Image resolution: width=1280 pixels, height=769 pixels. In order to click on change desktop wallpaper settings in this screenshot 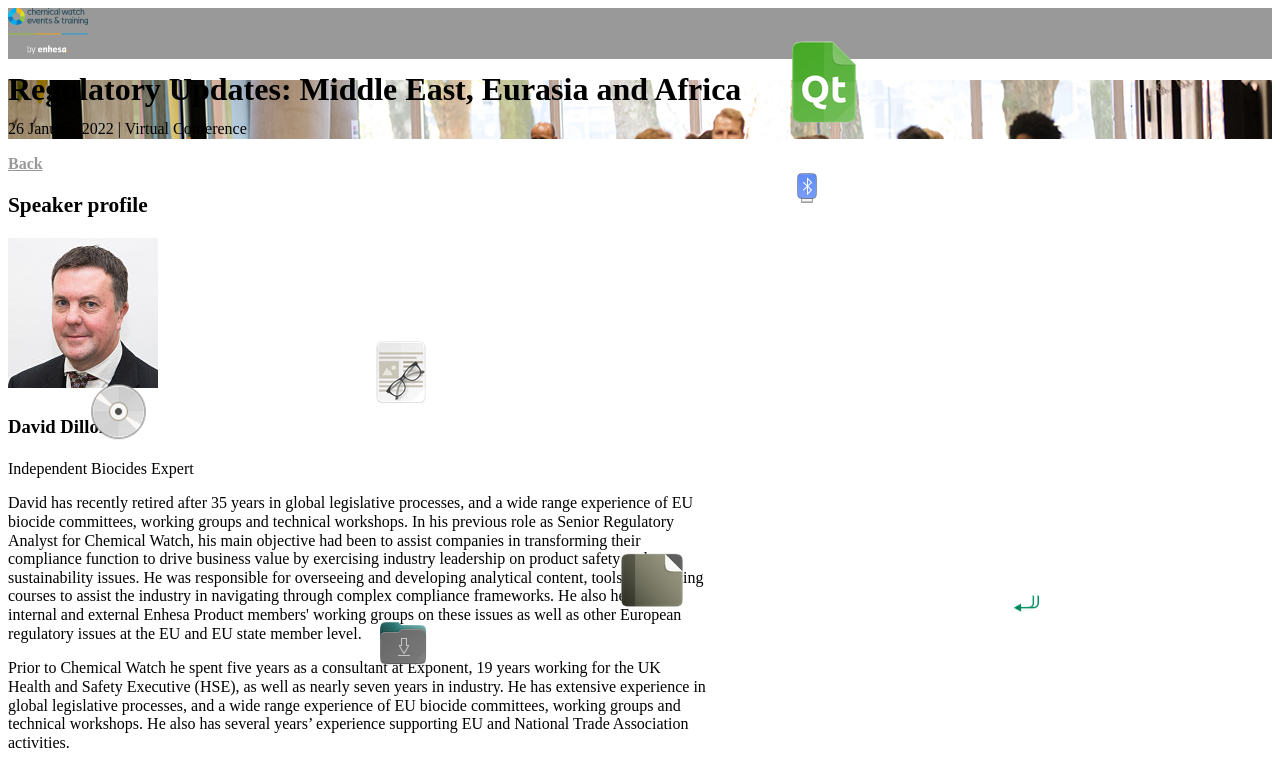, I will do `click(652, 578)`.